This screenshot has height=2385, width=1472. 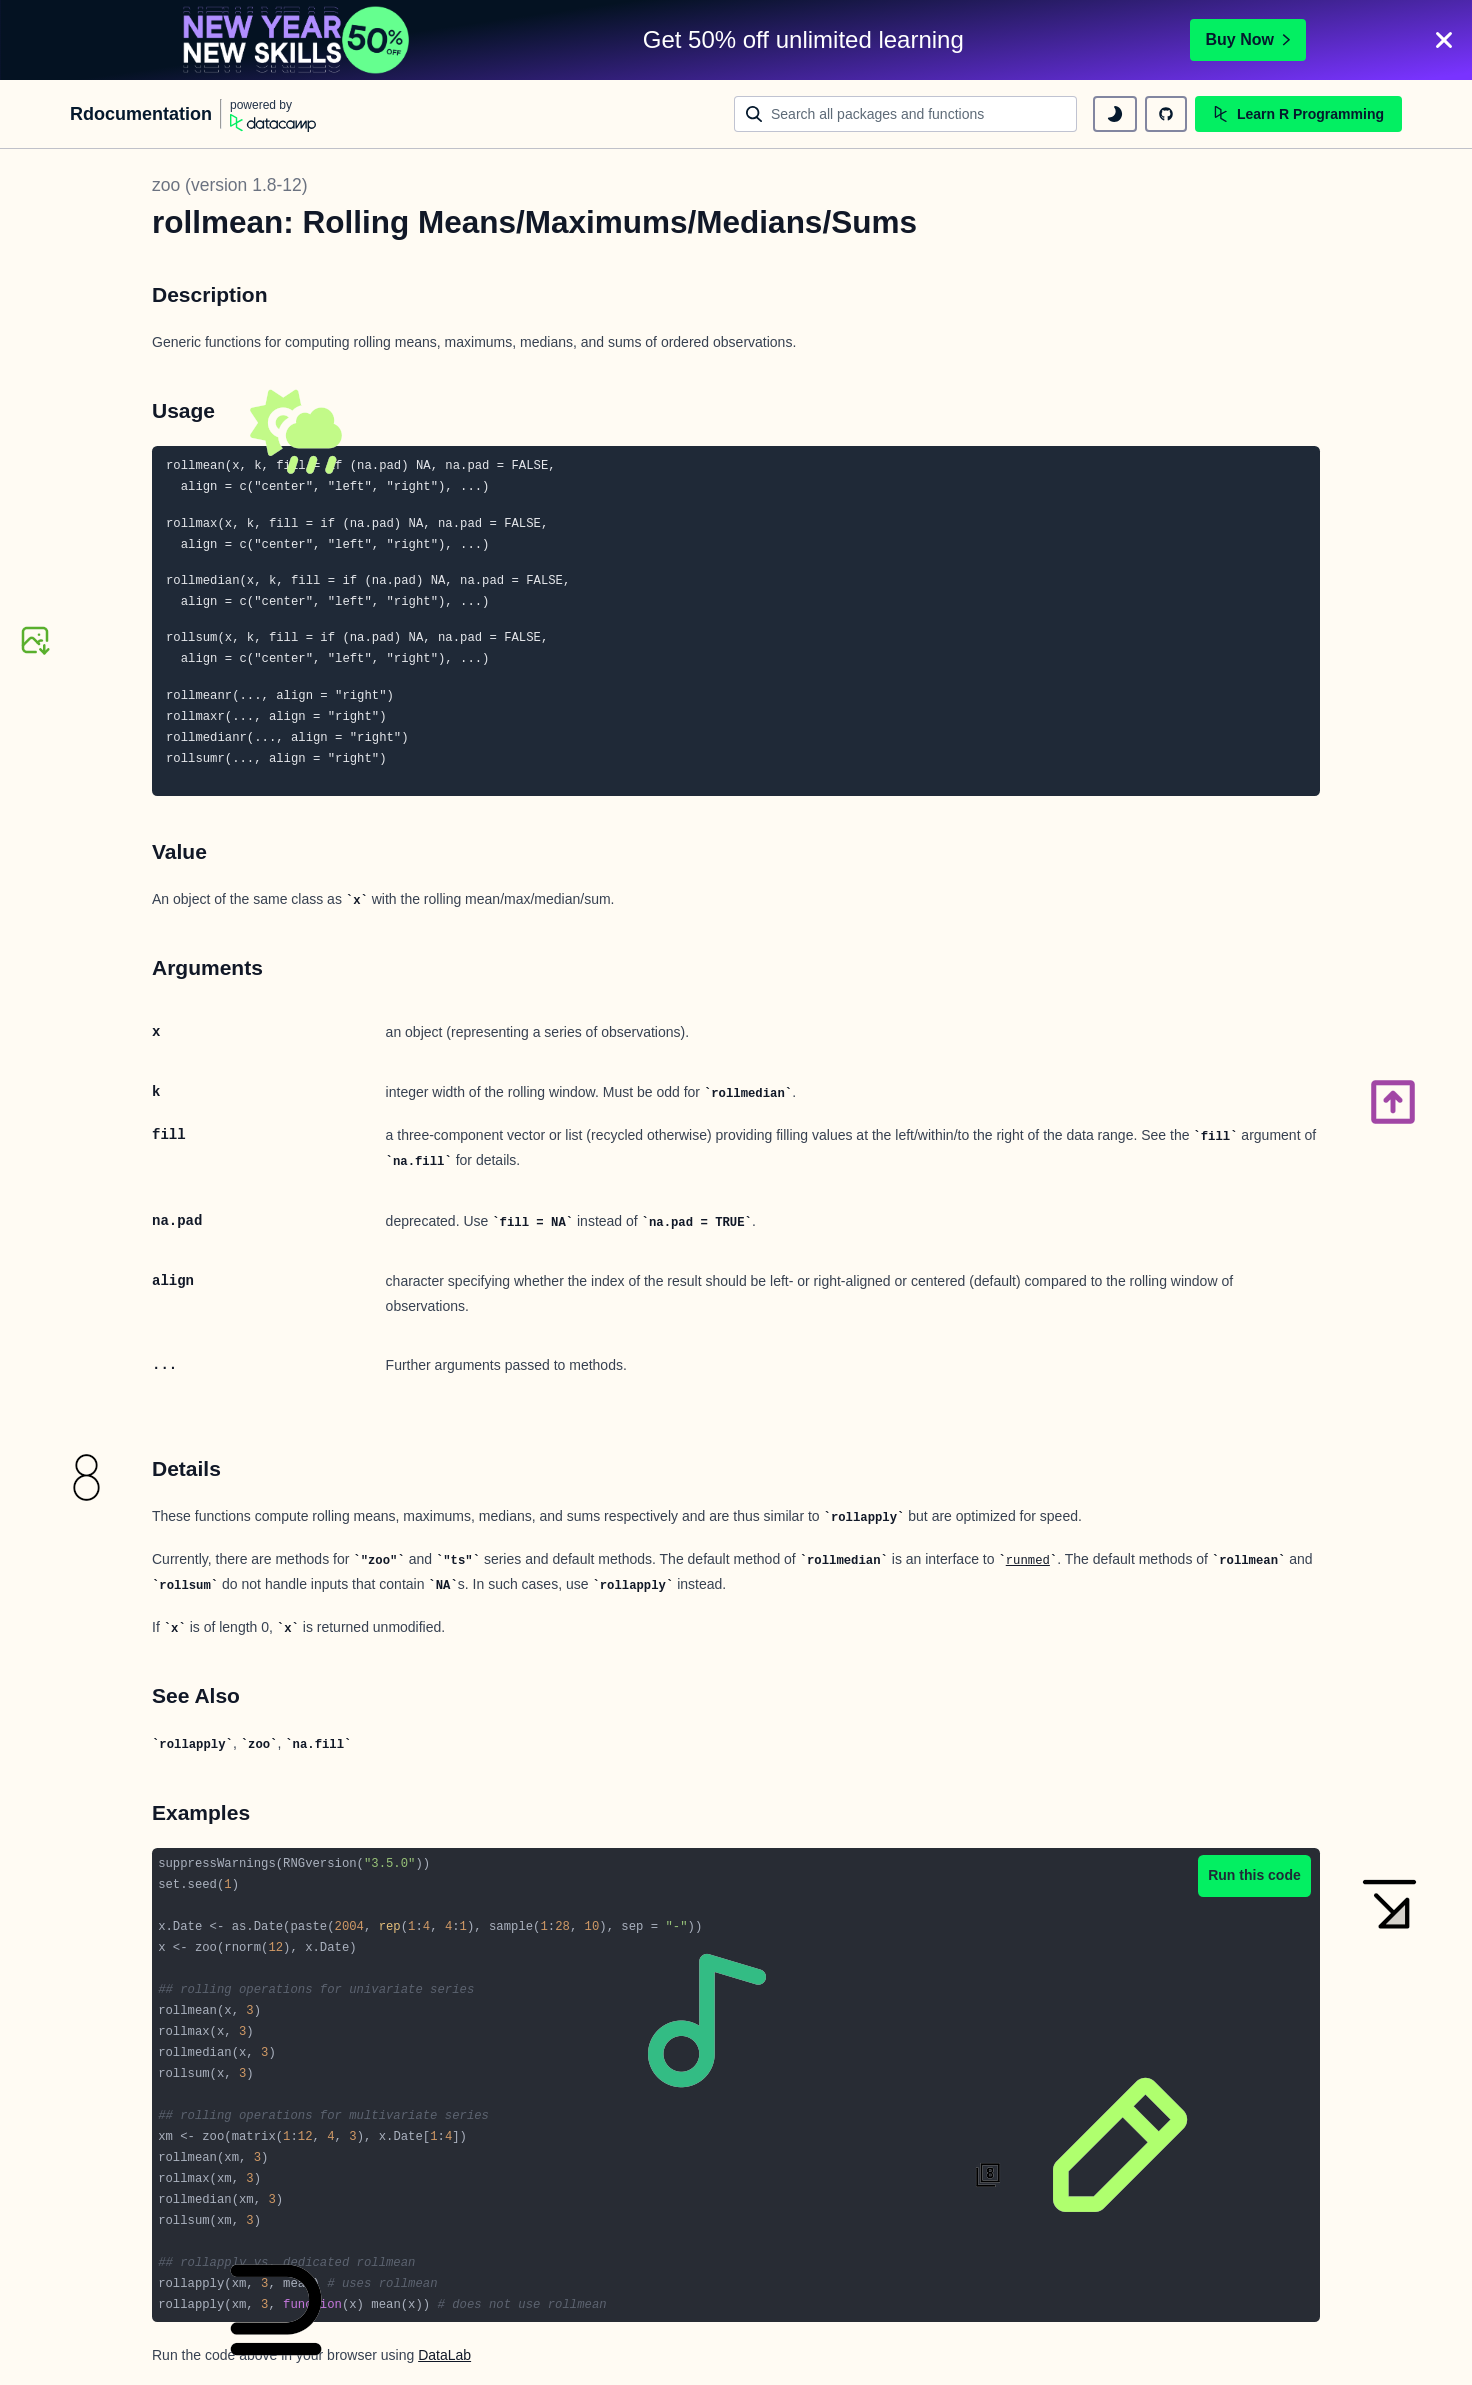 What do you see at coordinates (274, 2312) in the screenshot?
I see `indicates a superset relationship in mathematical notation` at bounding box center [274, 2312].